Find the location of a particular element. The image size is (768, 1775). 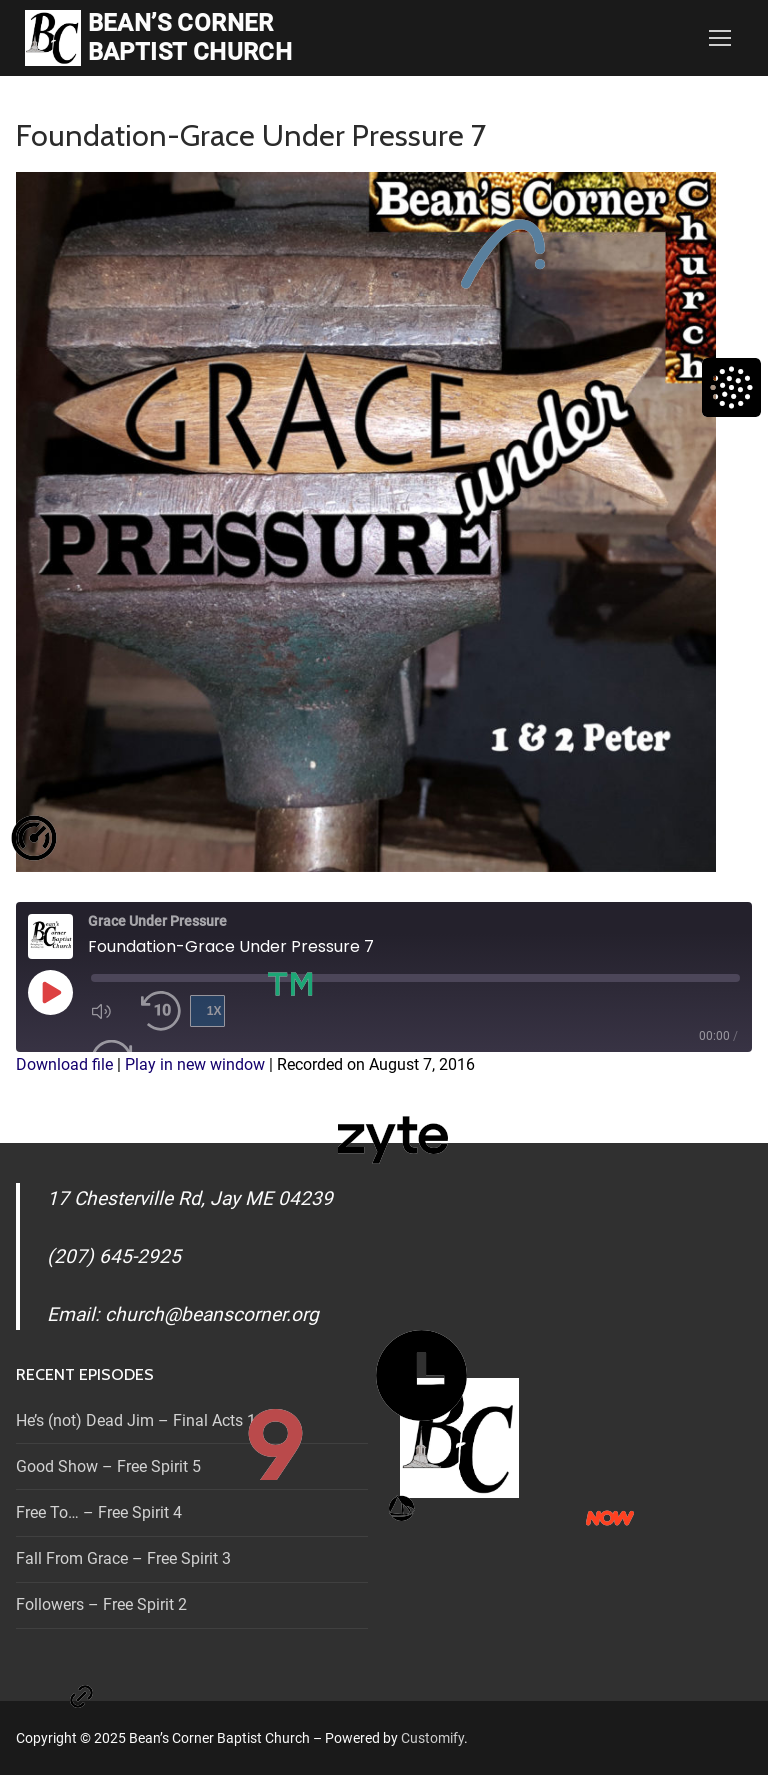

solus operating system logo is located at coordinates (402, 1508).